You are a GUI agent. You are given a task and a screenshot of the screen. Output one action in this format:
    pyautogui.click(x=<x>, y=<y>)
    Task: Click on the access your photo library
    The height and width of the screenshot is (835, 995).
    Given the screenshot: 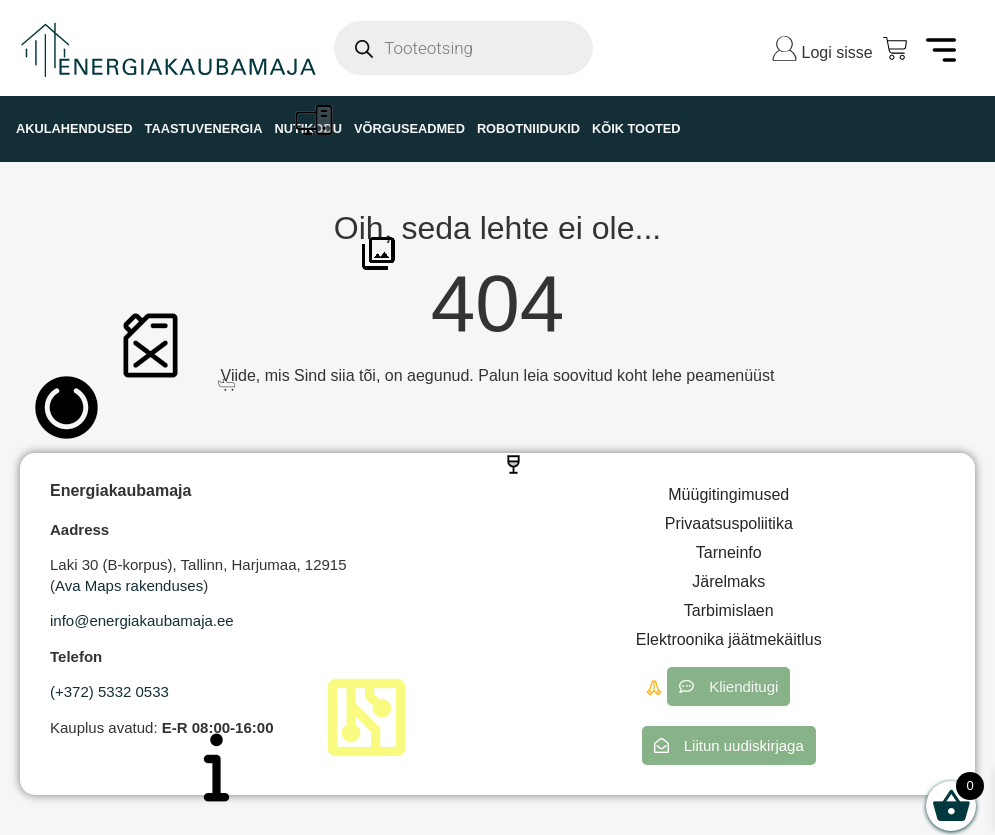 What is the action you would take?
    pyautogui.click(x=378, y=253)
    